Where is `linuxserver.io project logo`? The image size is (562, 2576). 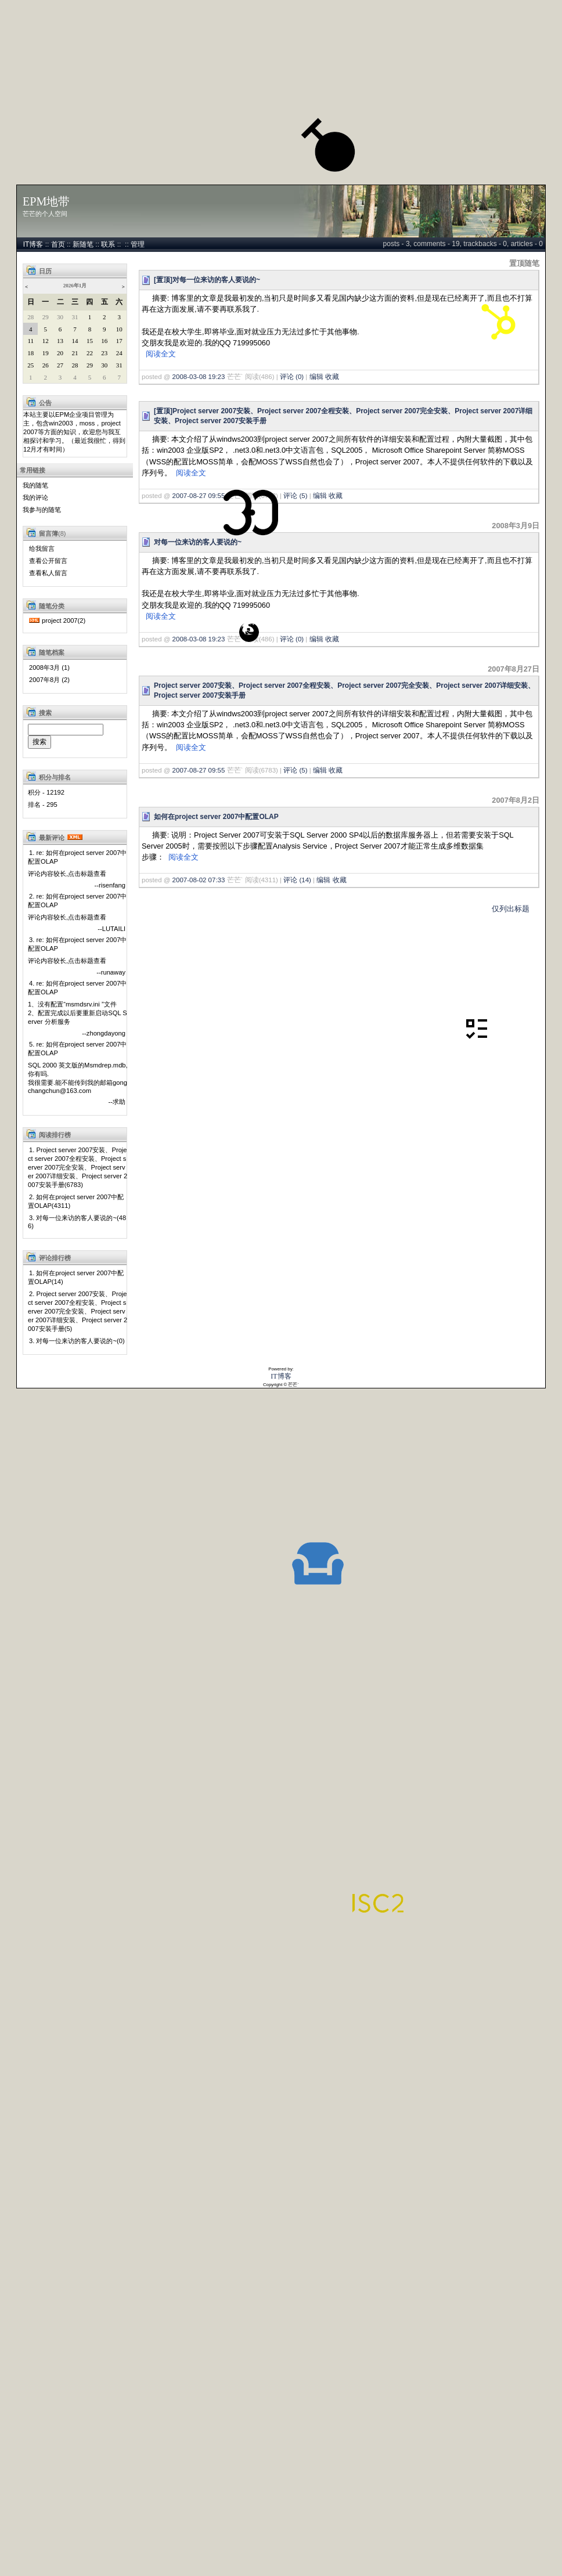 linuxserver.io project logo is located at coordinates (249, 633).